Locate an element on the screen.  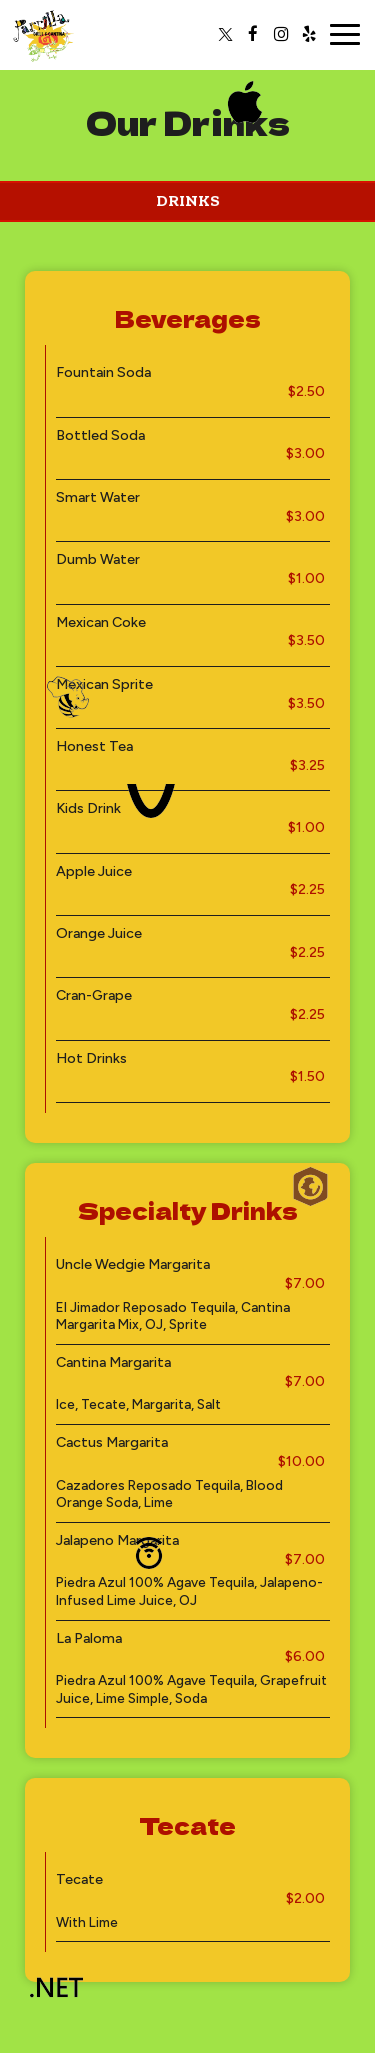
apache hive data warehouse software logo is located at coordinates (68, 697).